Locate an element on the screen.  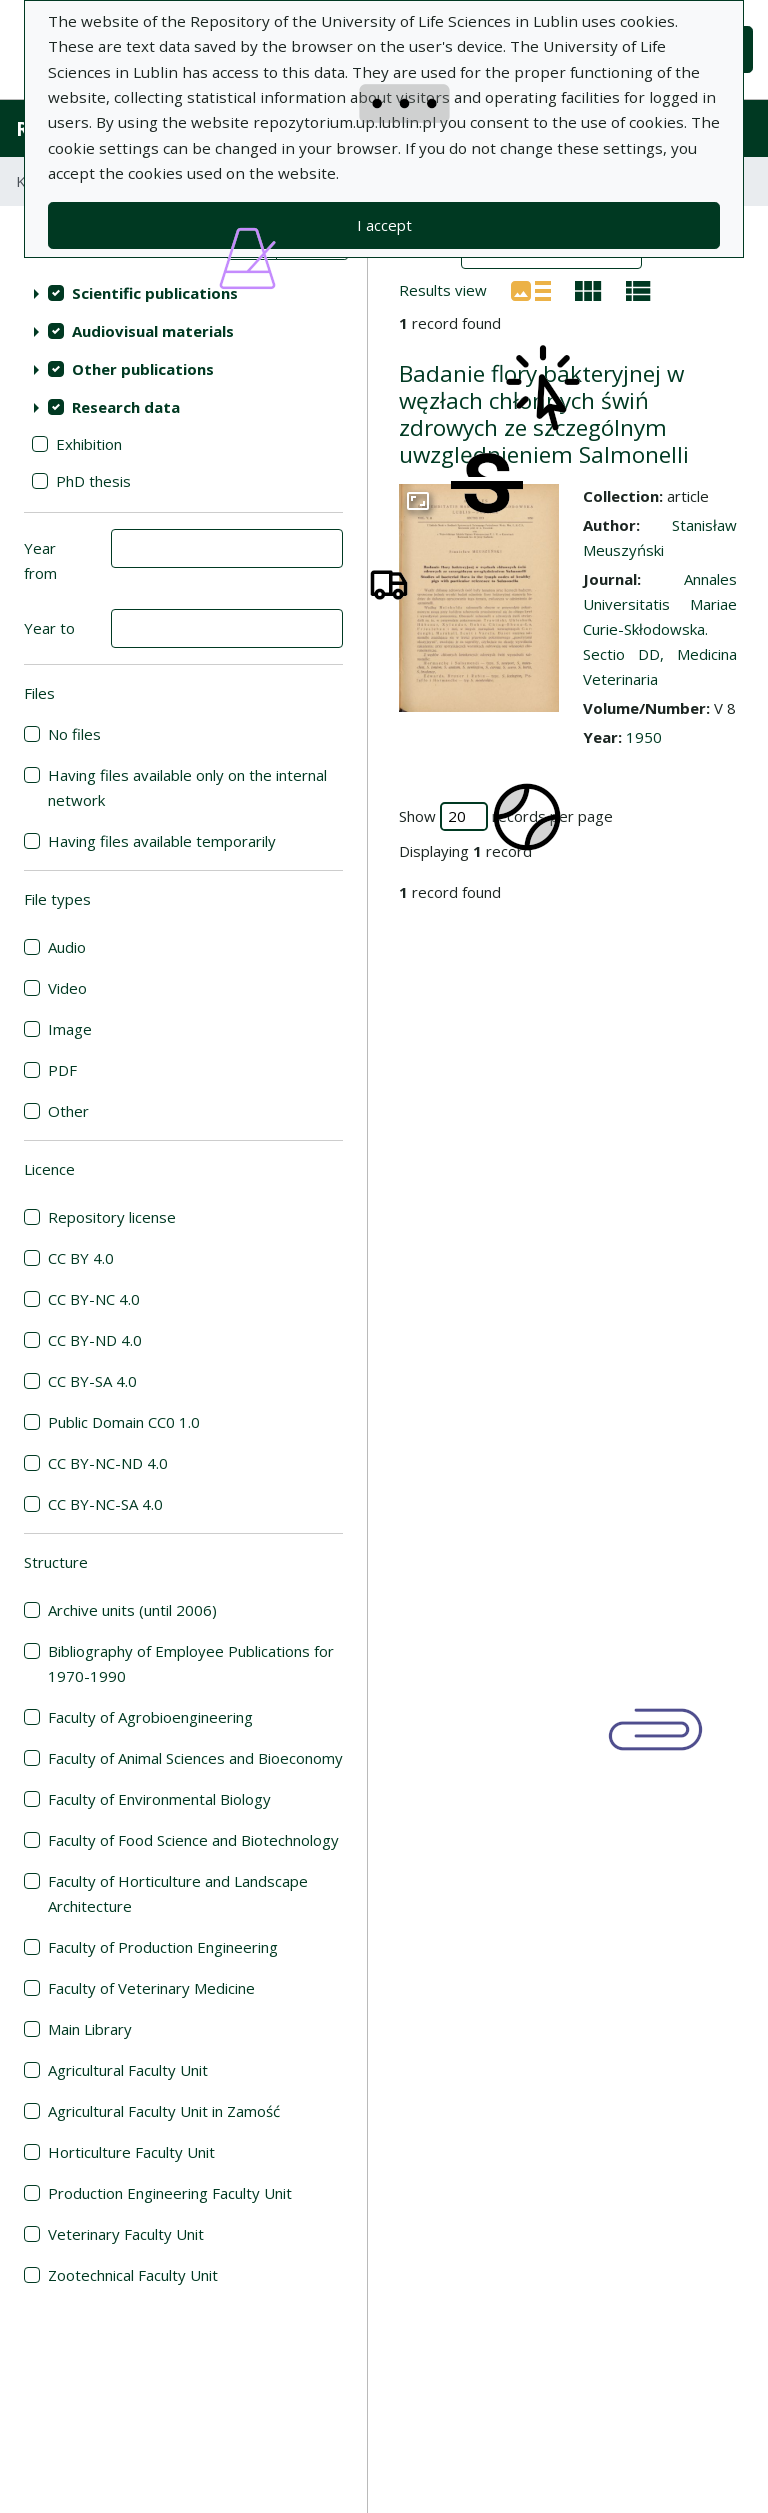
apply strikethrough formatting to selected text is located at coordinates (487, 489).